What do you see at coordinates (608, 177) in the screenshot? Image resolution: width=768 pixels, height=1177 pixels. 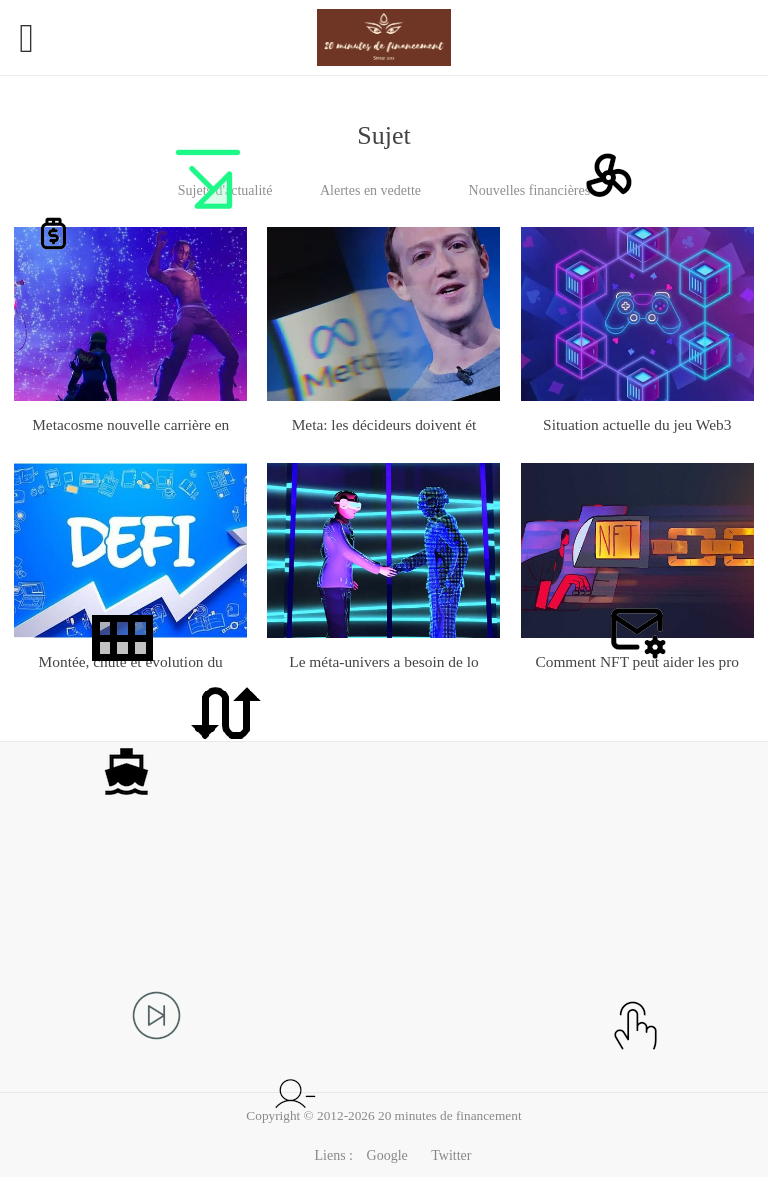 I see `control fan or ventilation settings` at bounding box center [608, 177].